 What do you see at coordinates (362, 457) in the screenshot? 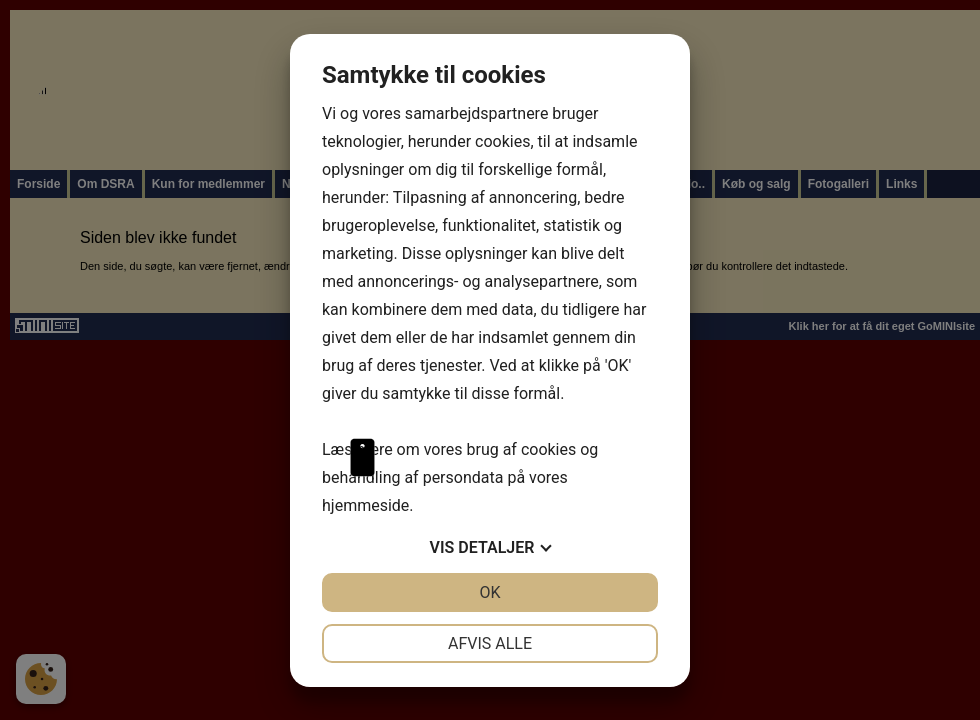
I see `access device camera from mobile` at bounding box center [362, 457].